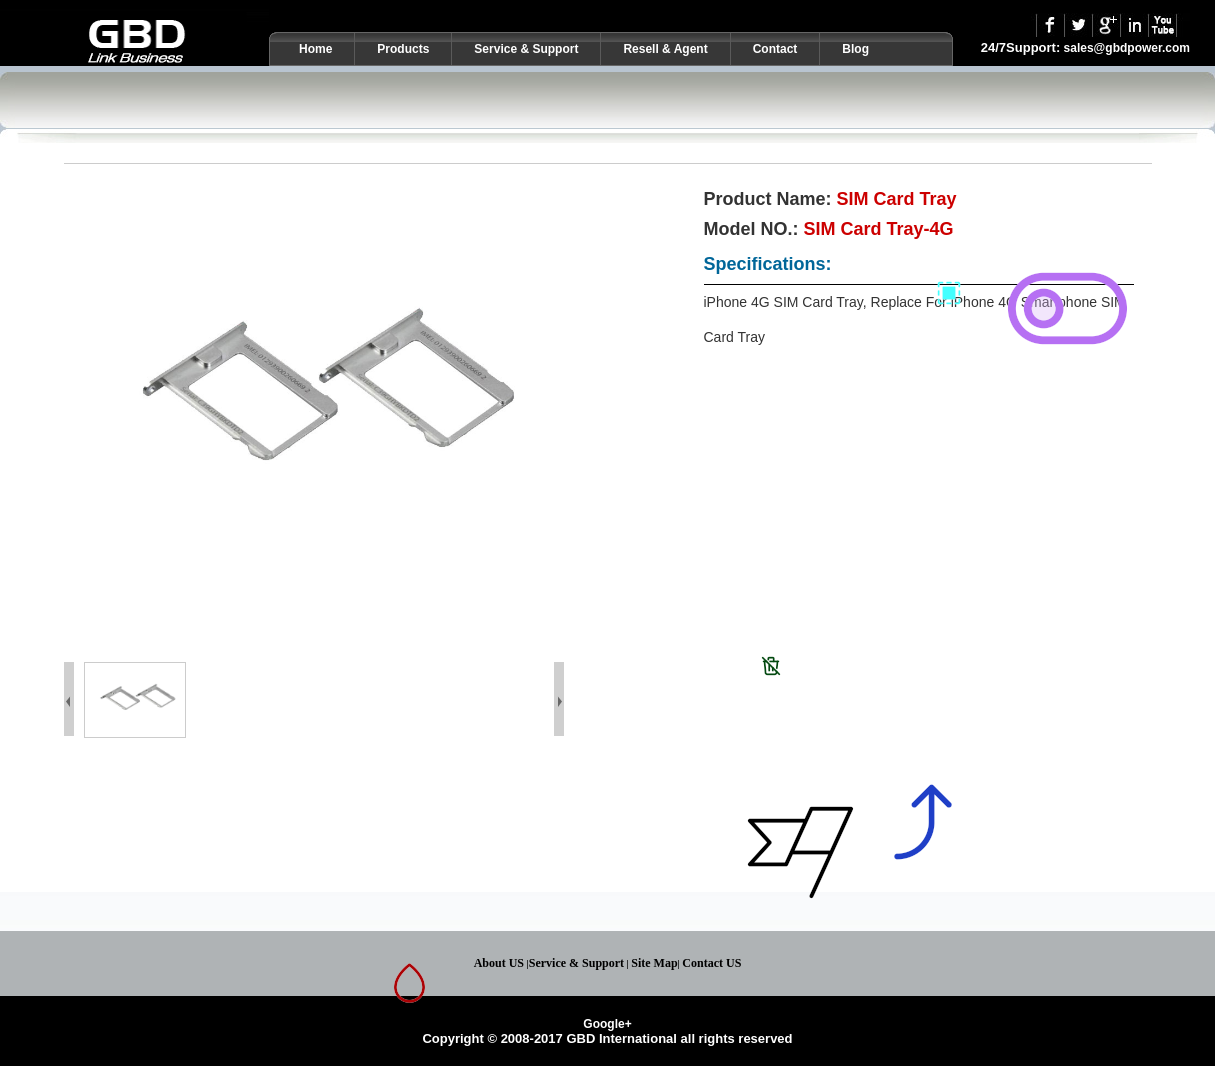 The image size is (1215, 1066). What do you see at coordinates (1067, 308) in the screenshot?
I see `toggle switch in off position` at bounding box center [1067, 308].